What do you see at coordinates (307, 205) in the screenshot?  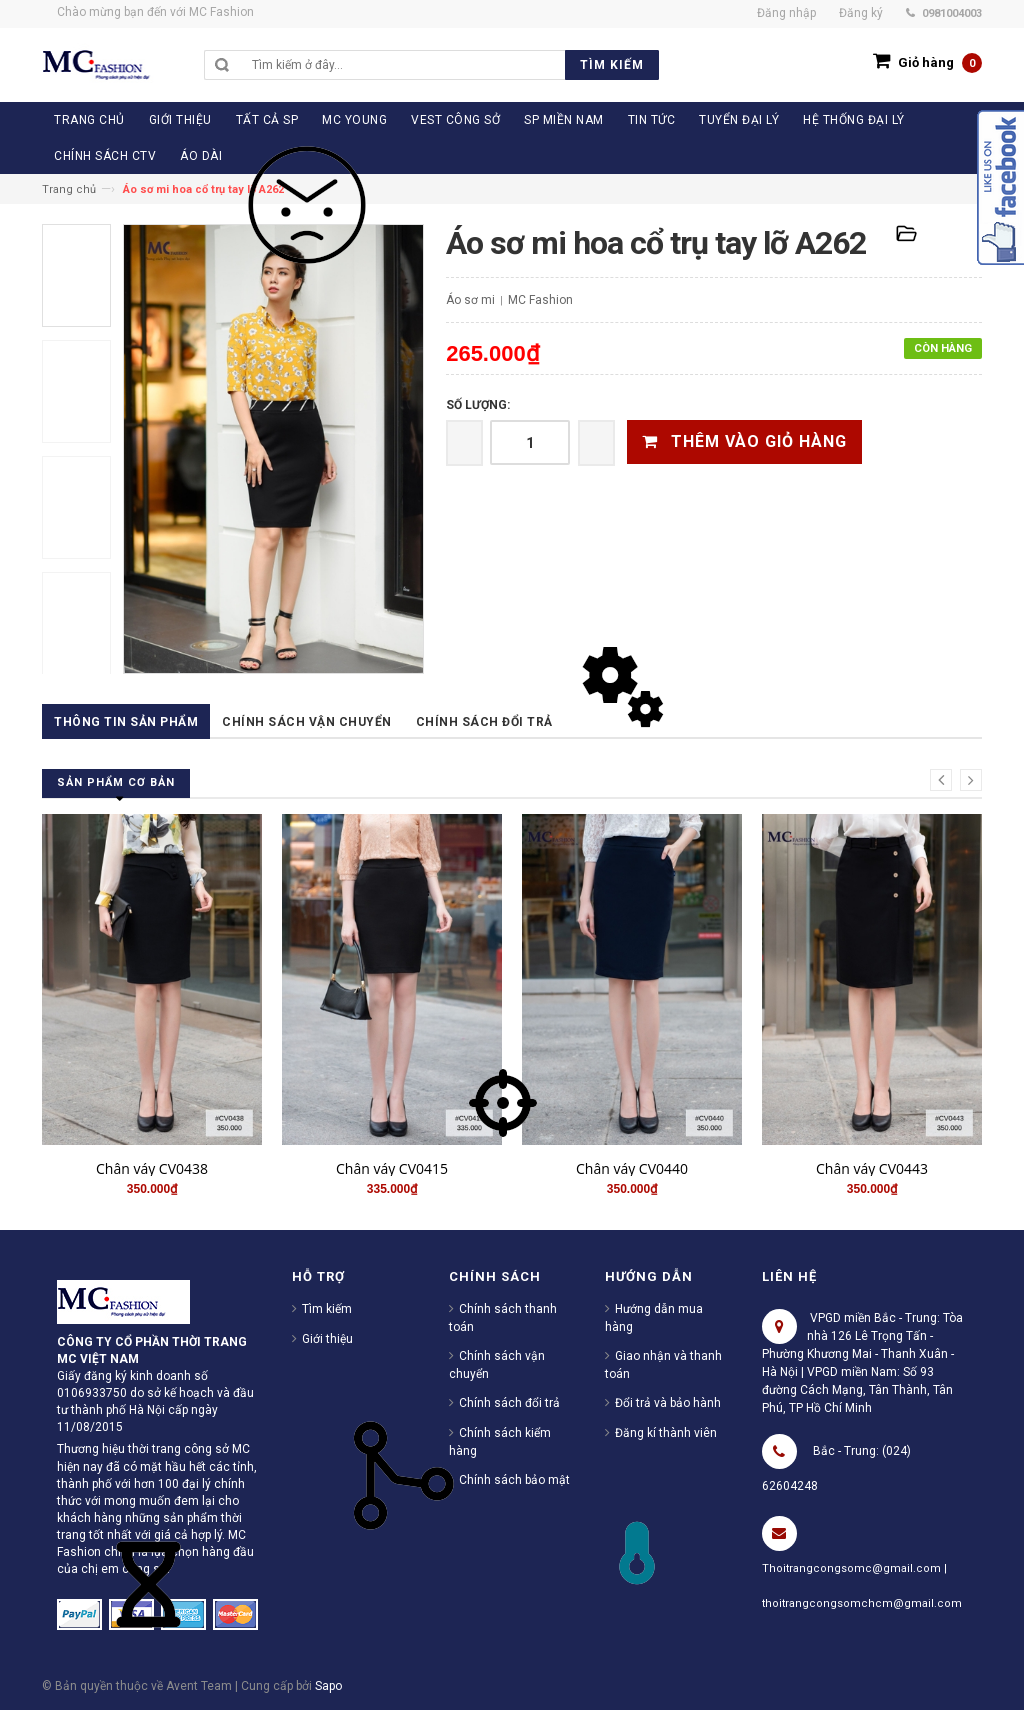 I see `react to a message with anger` at bounding box center [307, 205].